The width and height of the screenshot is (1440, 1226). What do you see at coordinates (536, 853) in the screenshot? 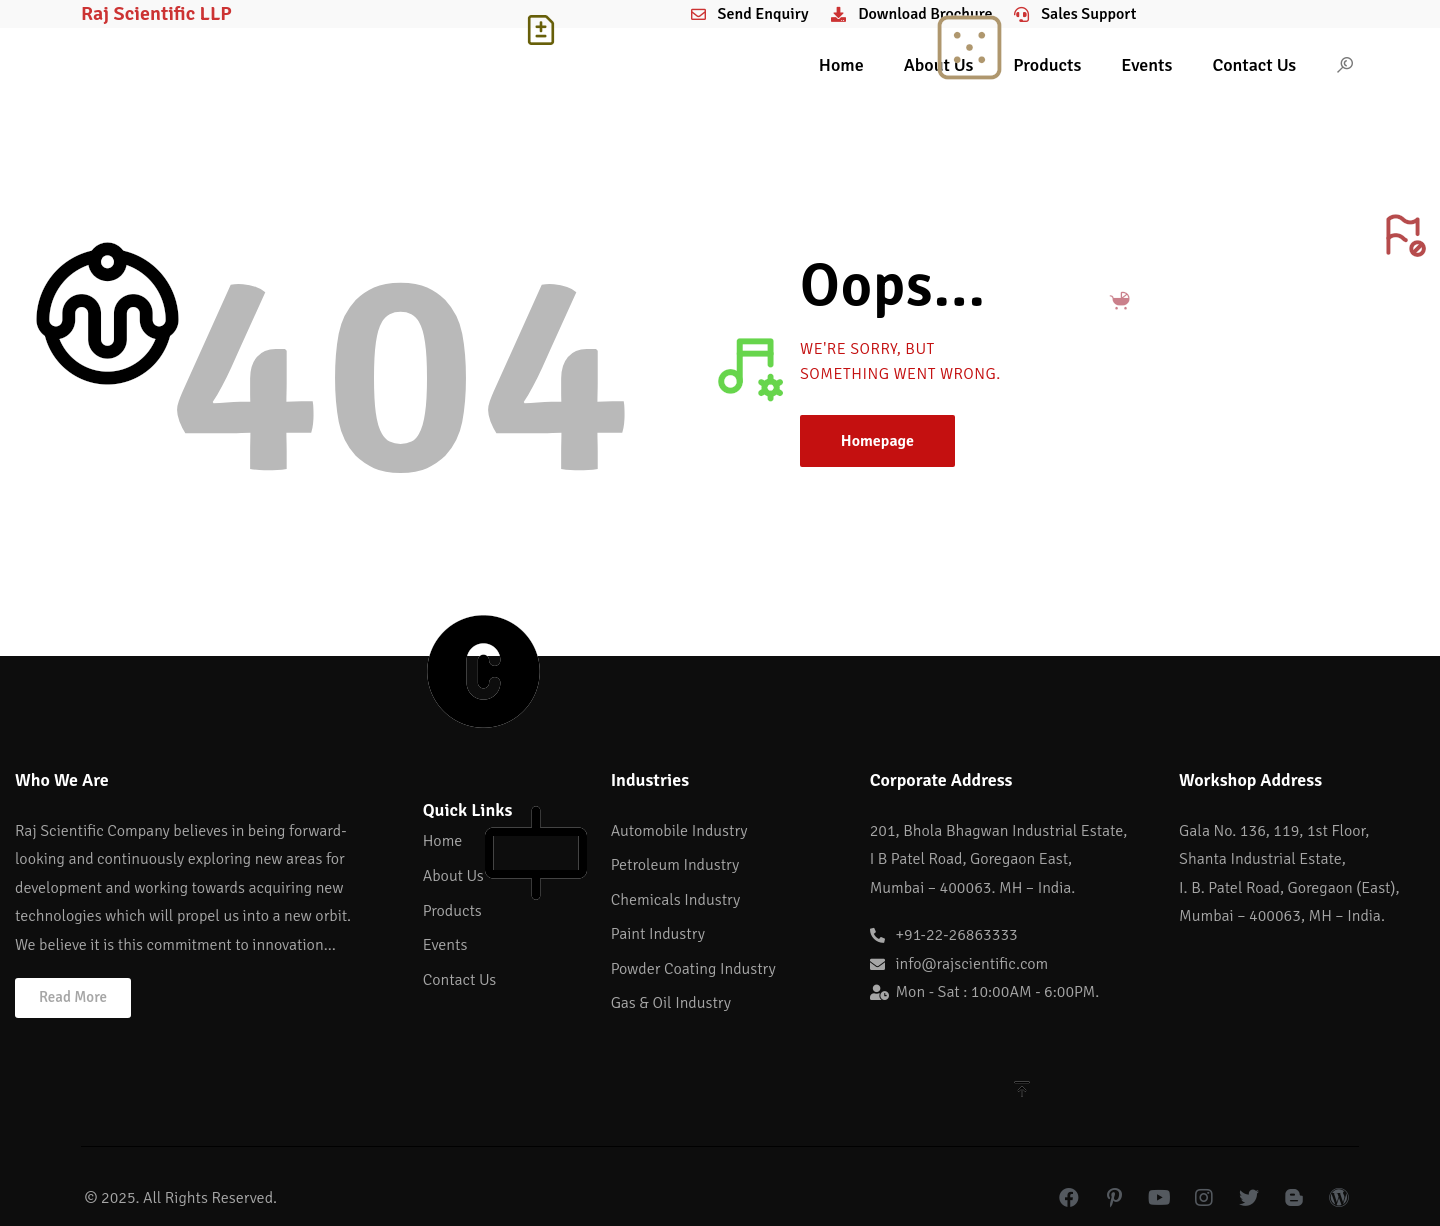
I see `center align element horizontally` at bounding box center [536, 853].